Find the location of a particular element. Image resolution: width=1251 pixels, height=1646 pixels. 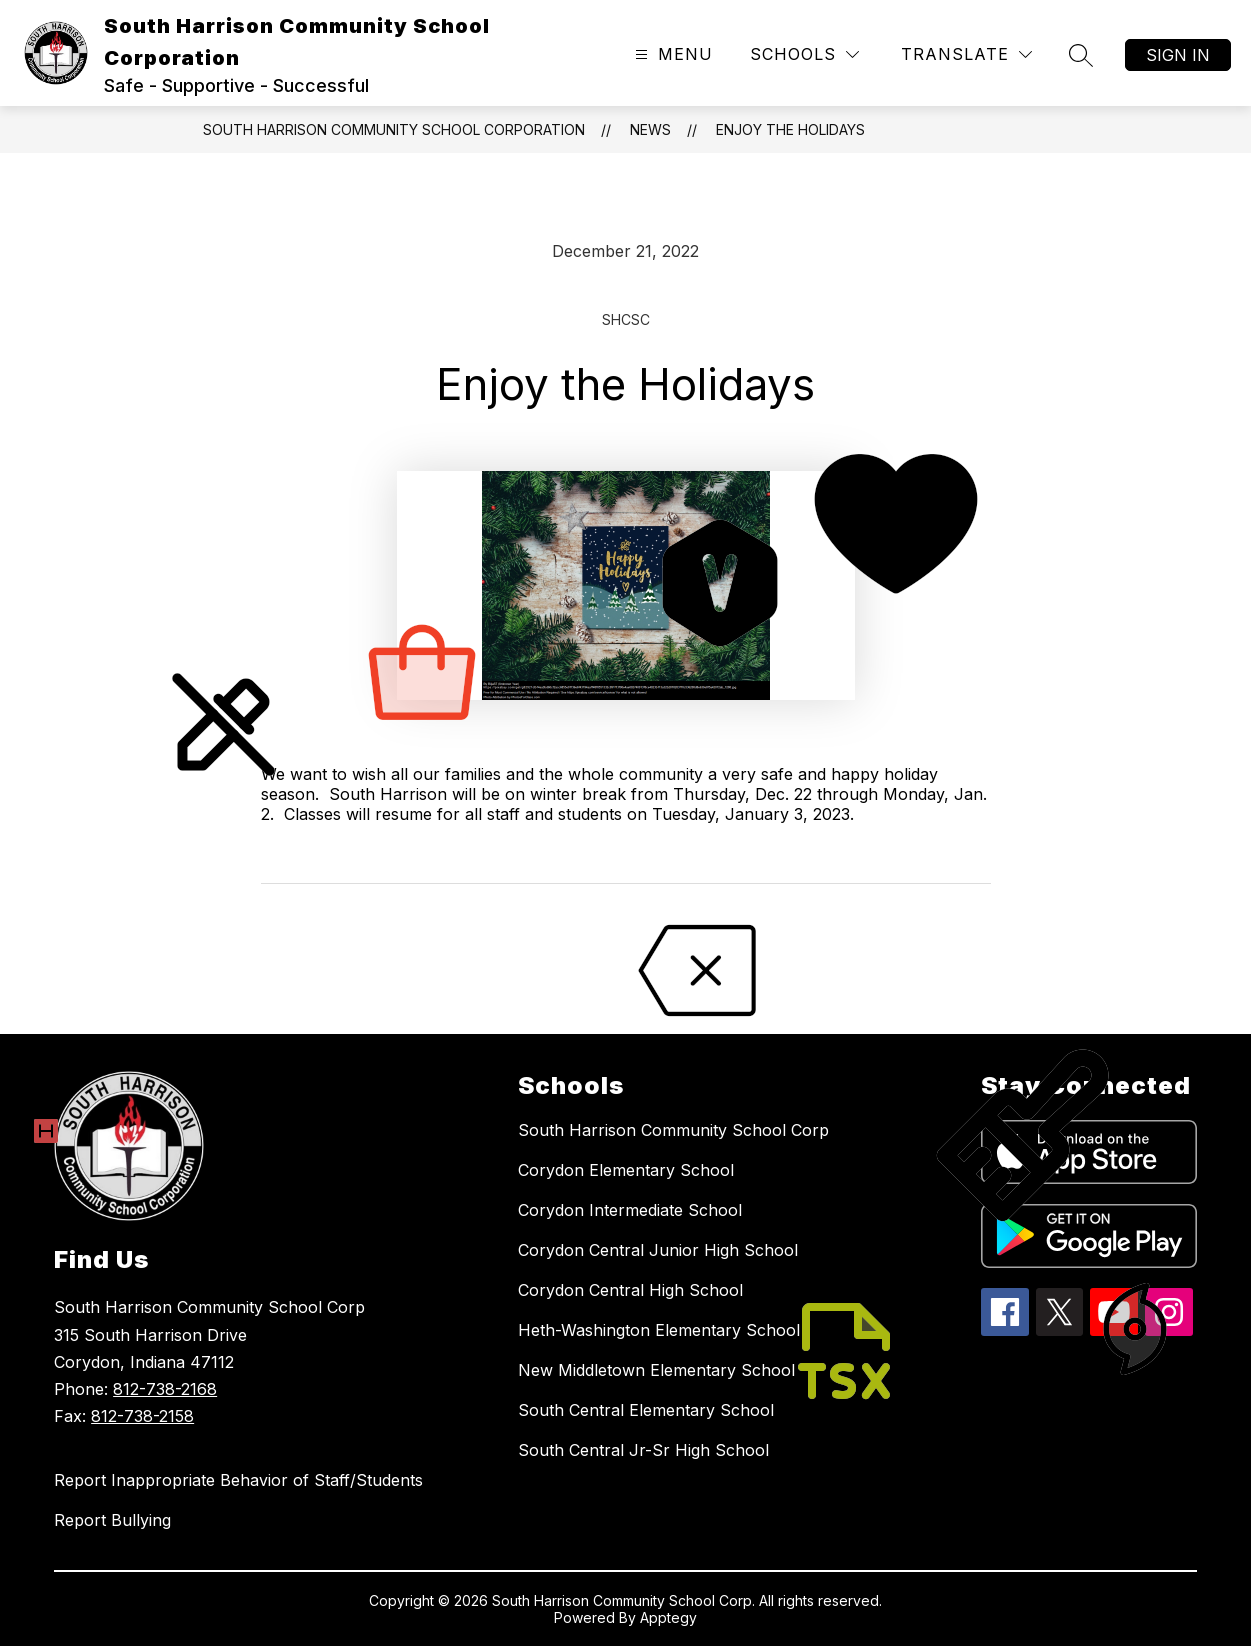

access painting or drawing tools is located at coordinates (1025, 1132).